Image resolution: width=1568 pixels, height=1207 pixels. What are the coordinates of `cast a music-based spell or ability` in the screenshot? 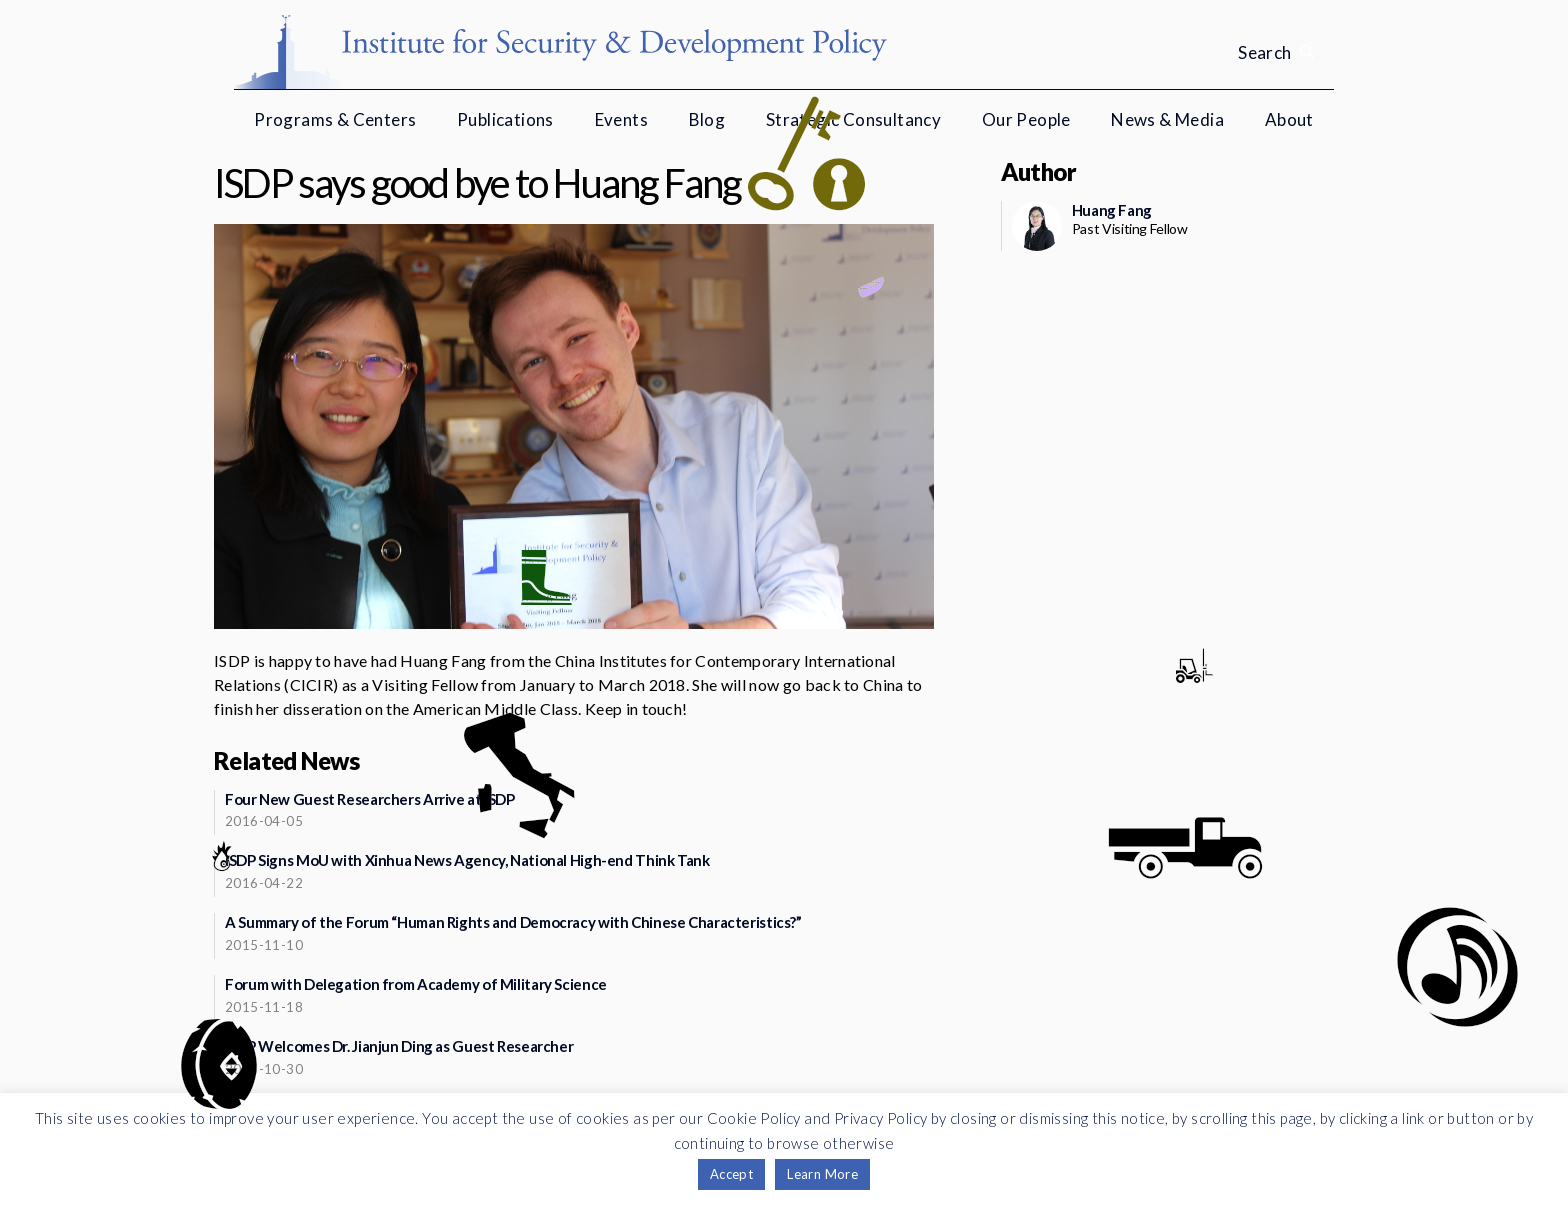 It's located at (1457, 967).